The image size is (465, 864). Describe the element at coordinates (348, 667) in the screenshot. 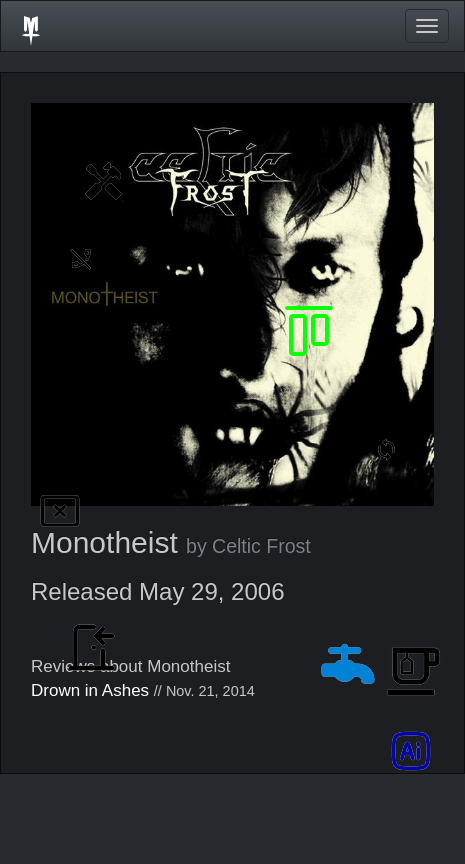

I see `access water or plumbing settings` at that location.